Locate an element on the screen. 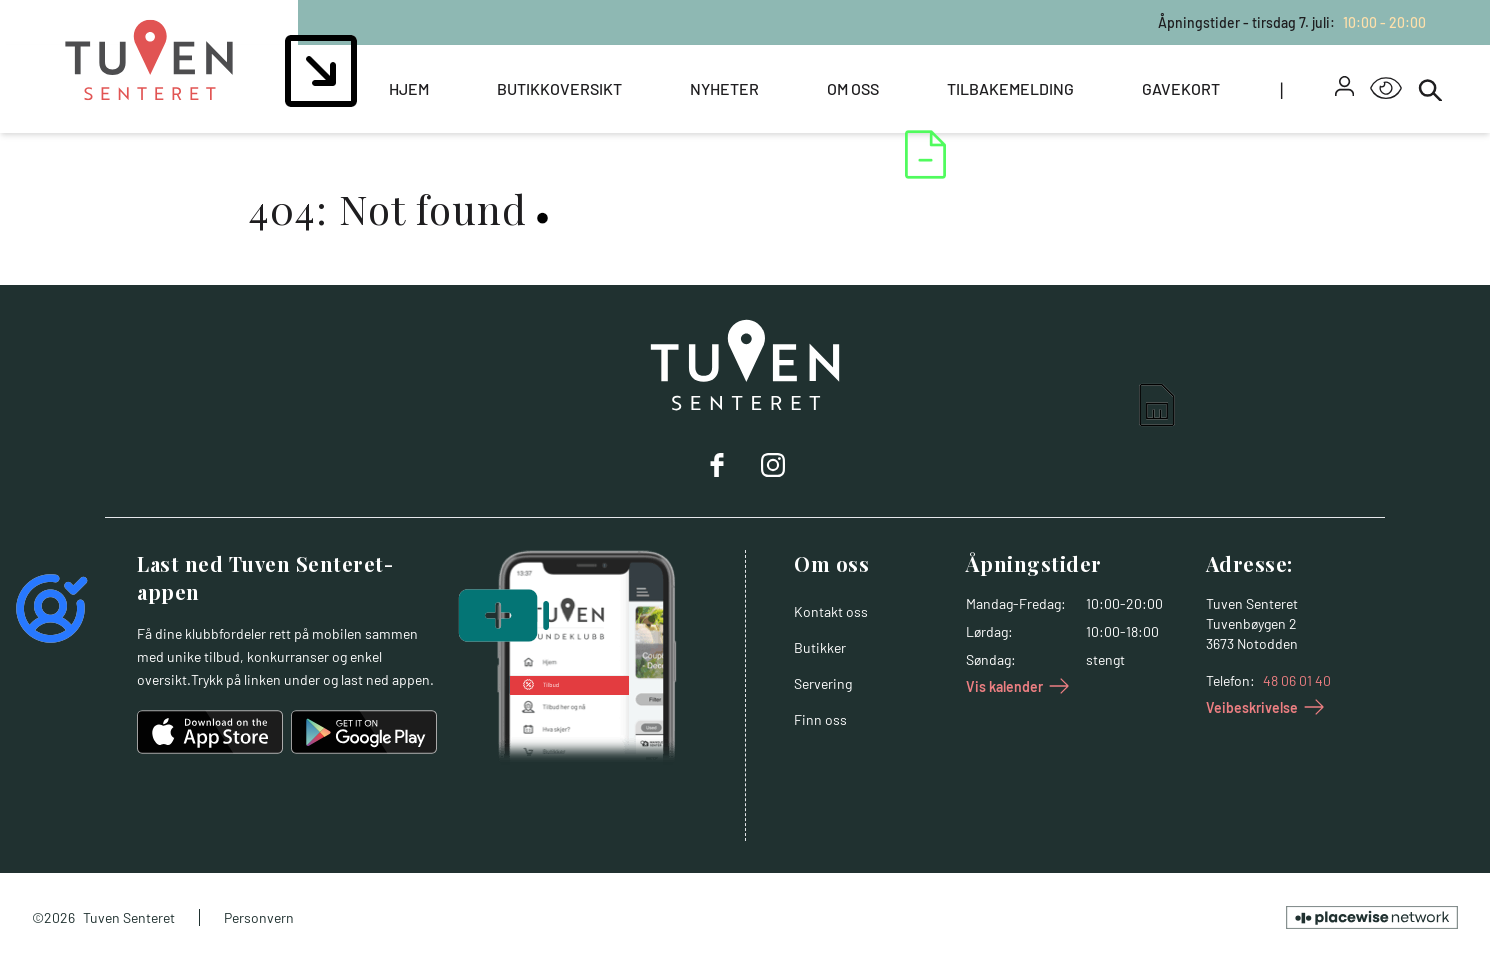  verified user profile is located at coordinates (50, 608).